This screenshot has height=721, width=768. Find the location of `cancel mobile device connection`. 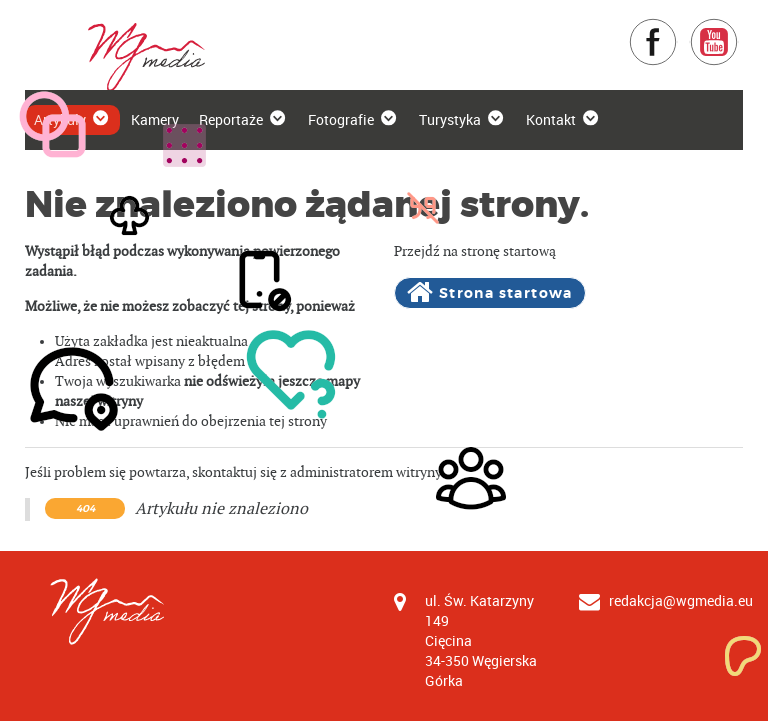

cancel mobile device connection is located at coordinates (259, 279).